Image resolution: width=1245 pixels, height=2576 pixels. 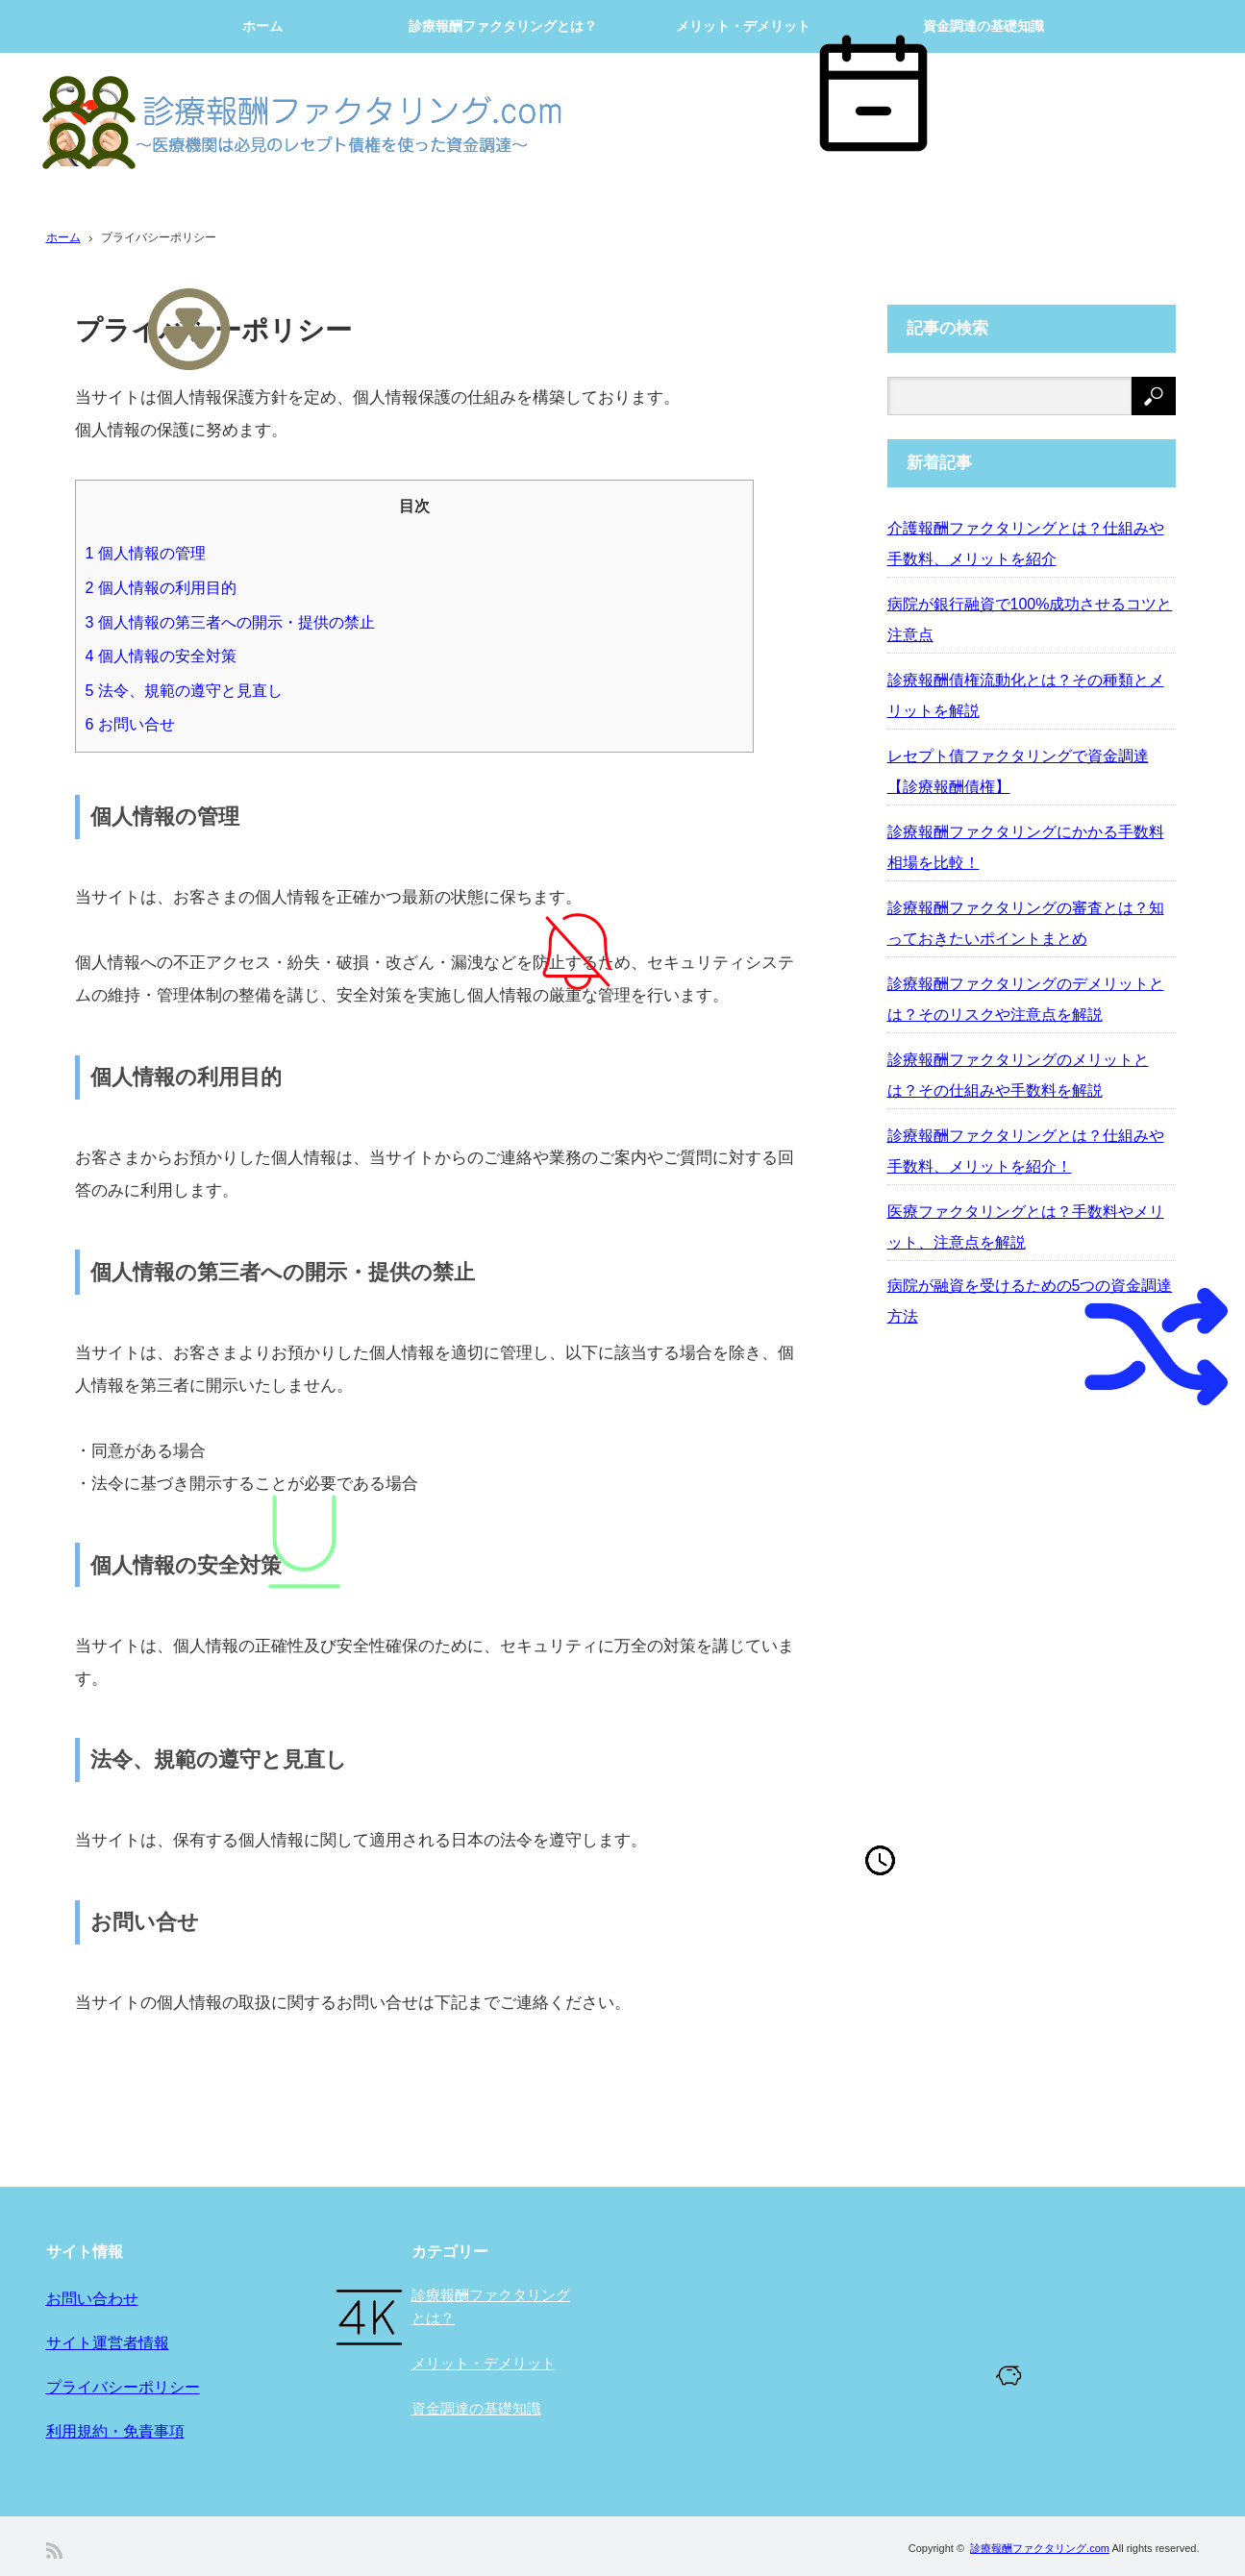 What do you see at coordinates (88, 122) in the screenshot?
I see `view all team members` at bounding box center [88, 122].